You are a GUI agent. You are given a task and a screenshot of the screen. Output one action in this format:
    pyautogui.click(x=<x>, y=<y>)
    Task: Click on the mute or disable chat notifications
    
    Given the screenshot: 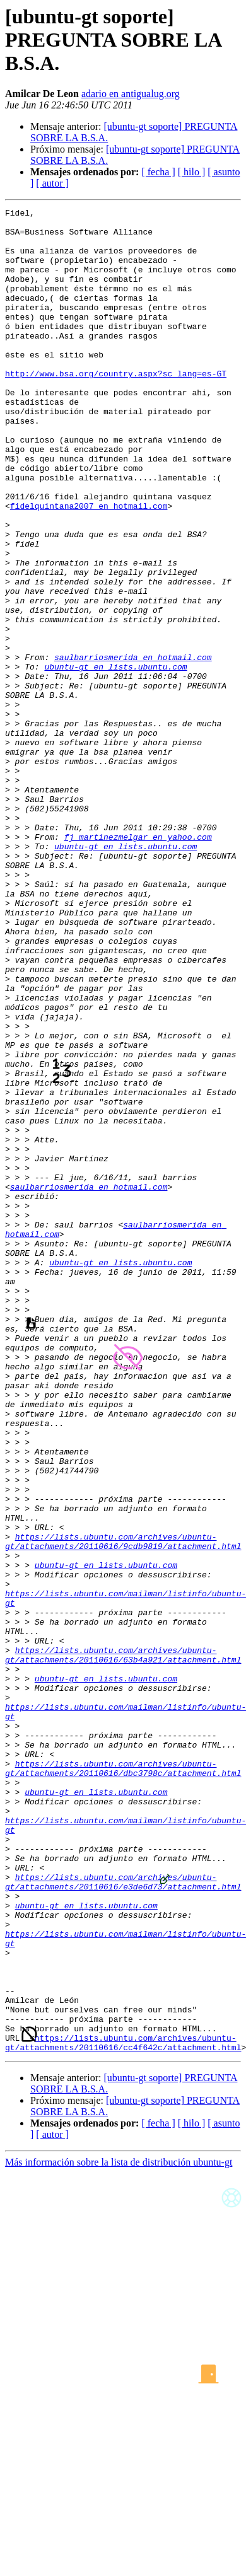 What is the action you would take?
    pyautogui.click(x=29, y=2034)
    